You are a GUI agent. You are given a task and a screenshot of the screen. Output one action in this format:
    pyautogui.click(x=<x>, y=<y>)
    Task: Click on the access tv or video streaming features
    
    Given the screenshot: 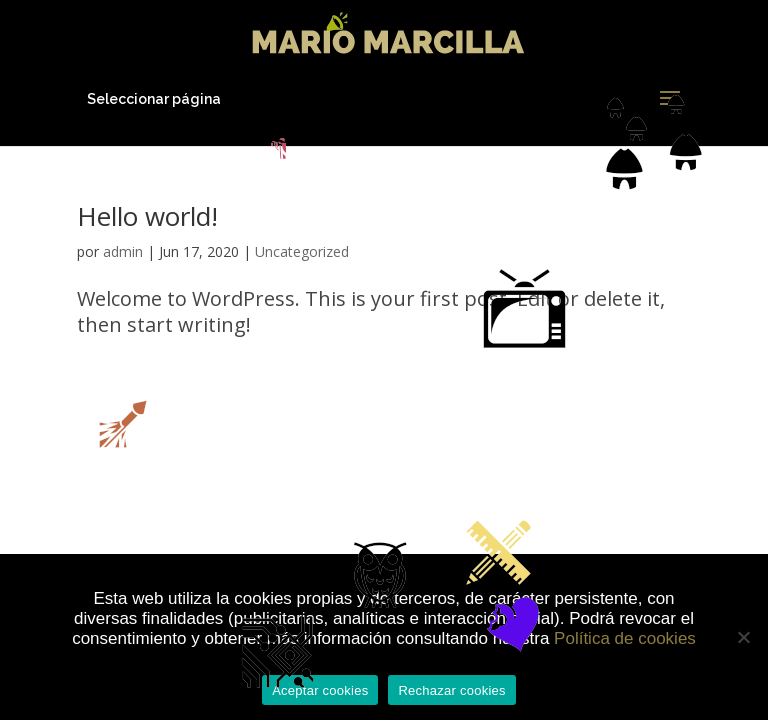 What is the action you would take?
    pyautogui.click(x=524, y=308)
    